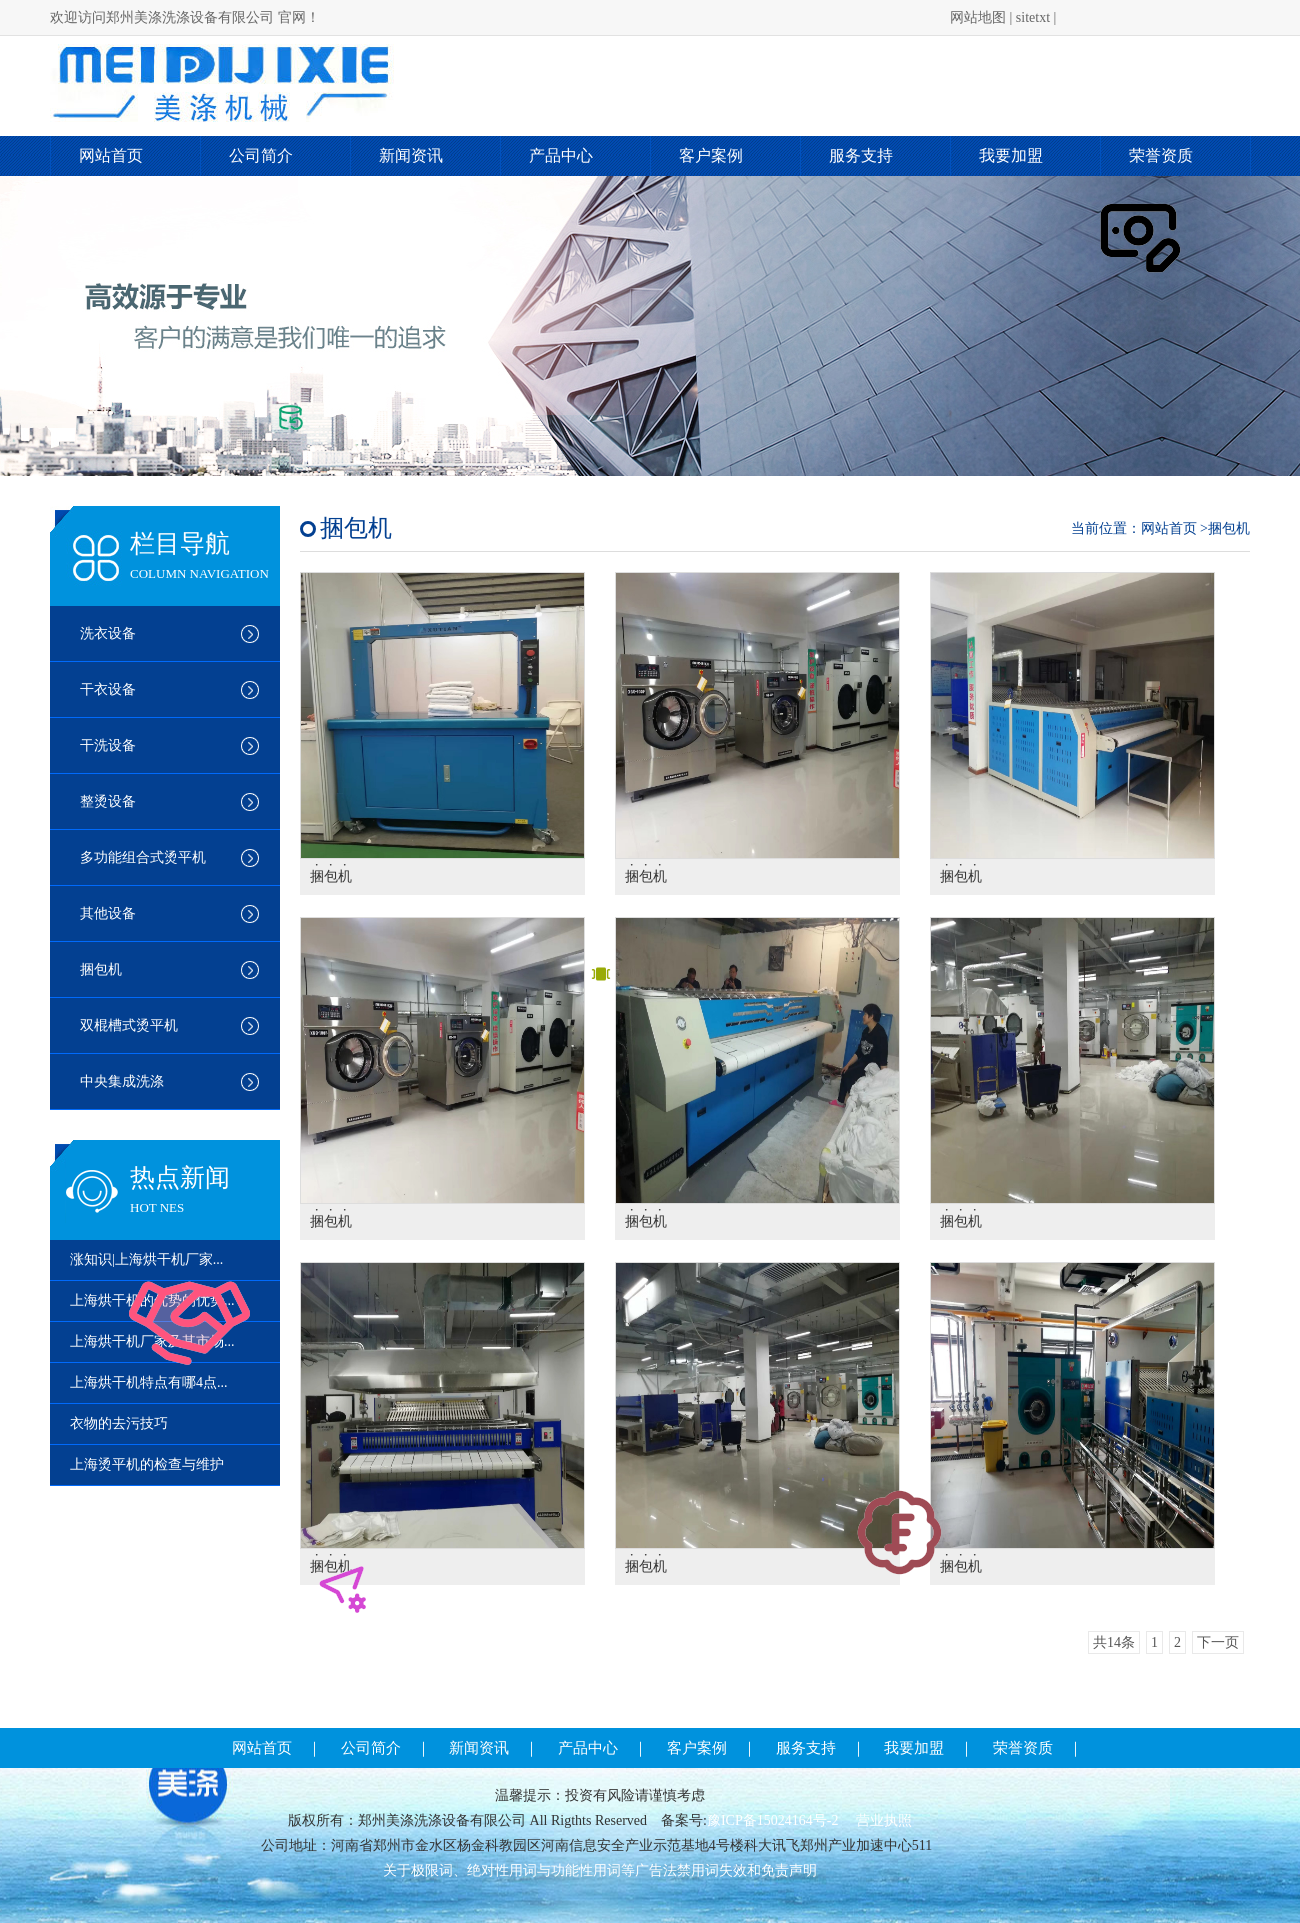 The height and width of the screenshot is (1923, 1300). Describe the element at coordinates (290, 417) in the screenshot. I see `restore database from backup` at that location.